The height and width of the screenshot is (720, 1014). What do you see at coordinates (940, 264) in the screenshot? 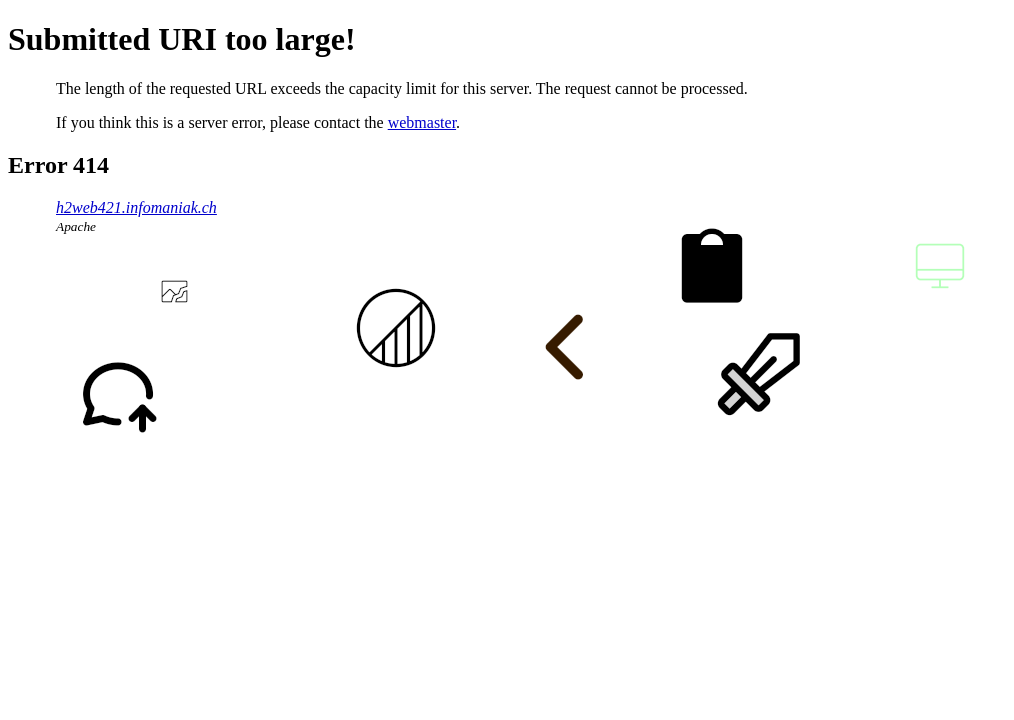
I see `switch to desktop view` at bounding box center [940, 264].